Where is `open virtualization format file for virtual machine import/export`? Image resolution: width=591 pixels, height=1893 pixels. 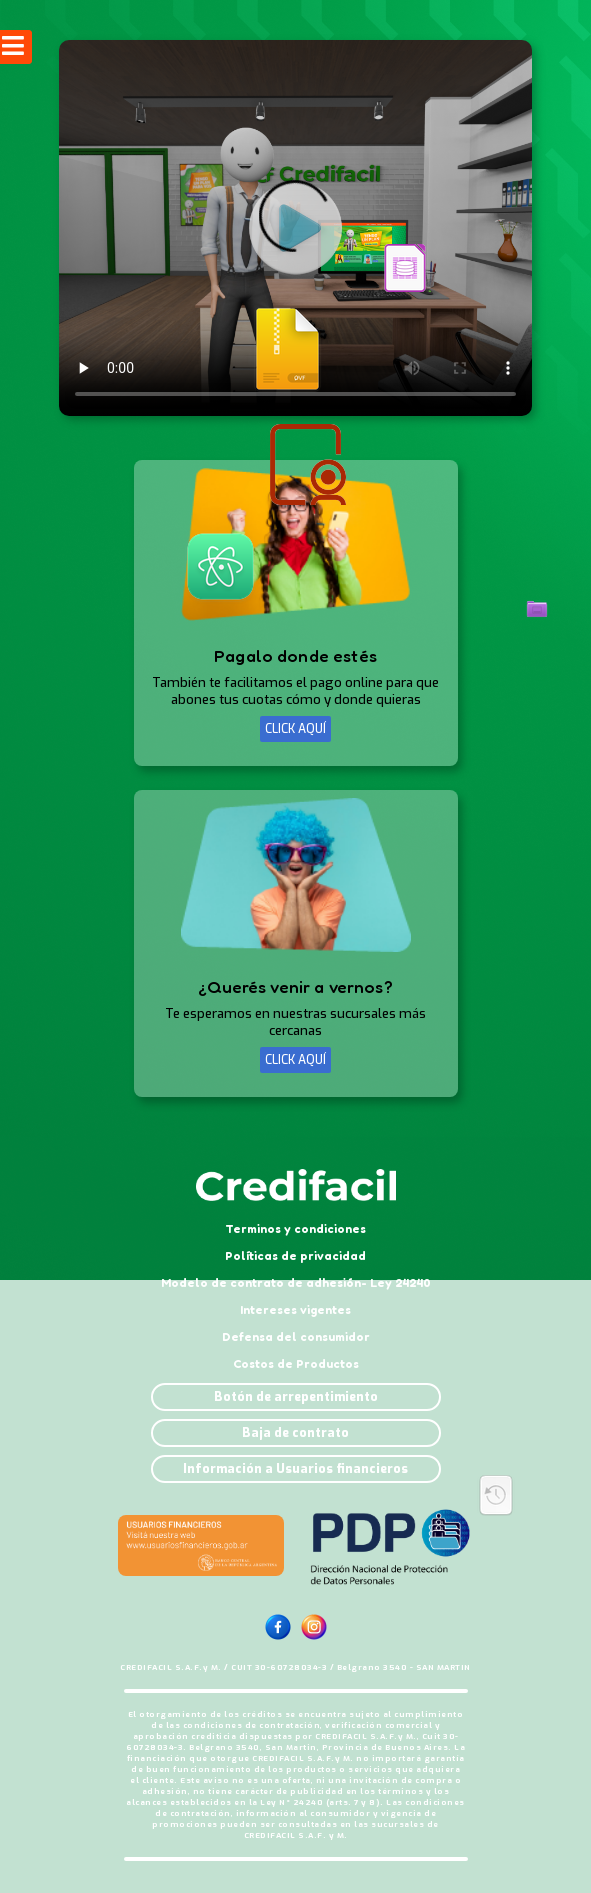
open virtualization format file for virtual machine import/export is located at coordinates (287, 350).